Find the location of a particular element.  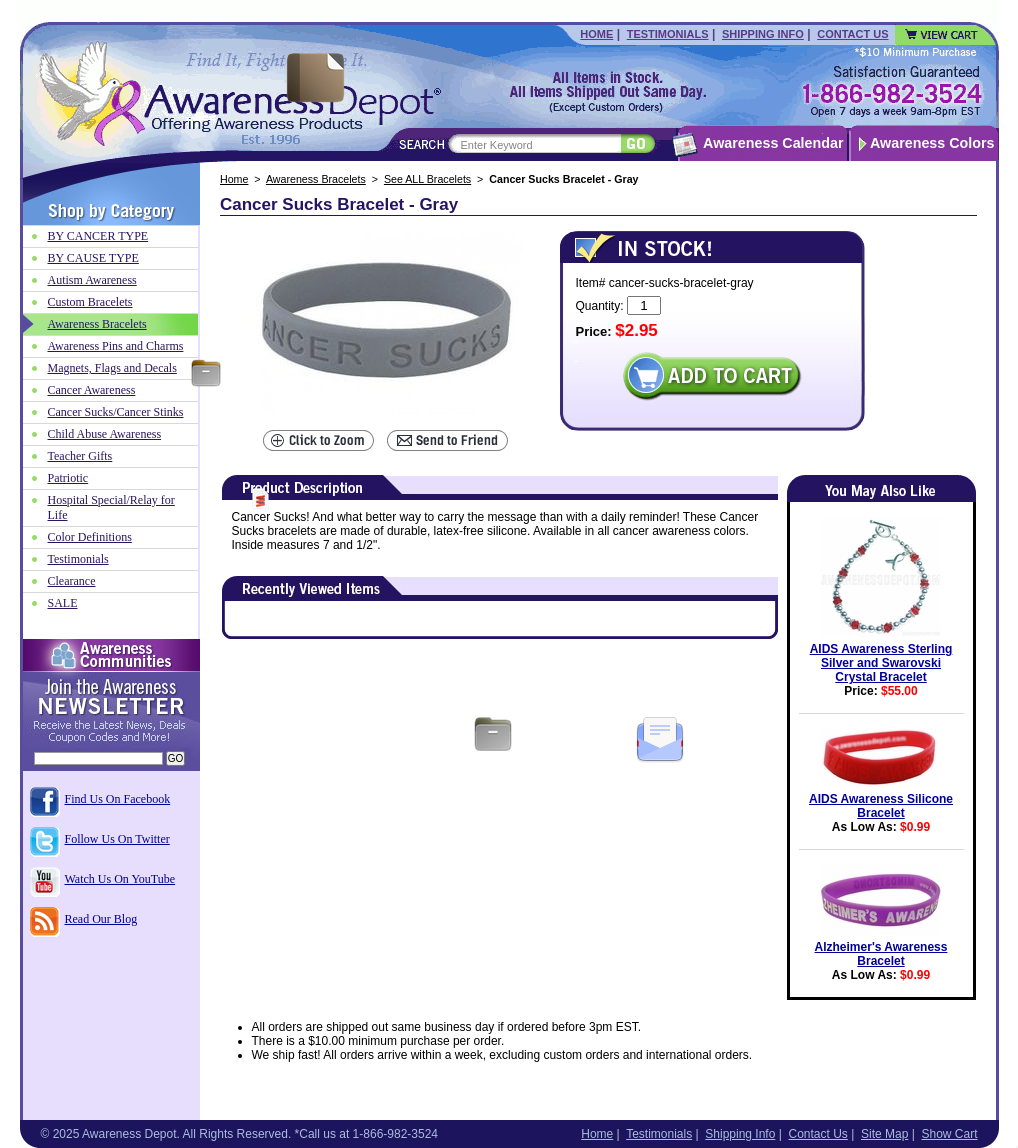

a scala programming language source file is located at coordinates (260, 498).